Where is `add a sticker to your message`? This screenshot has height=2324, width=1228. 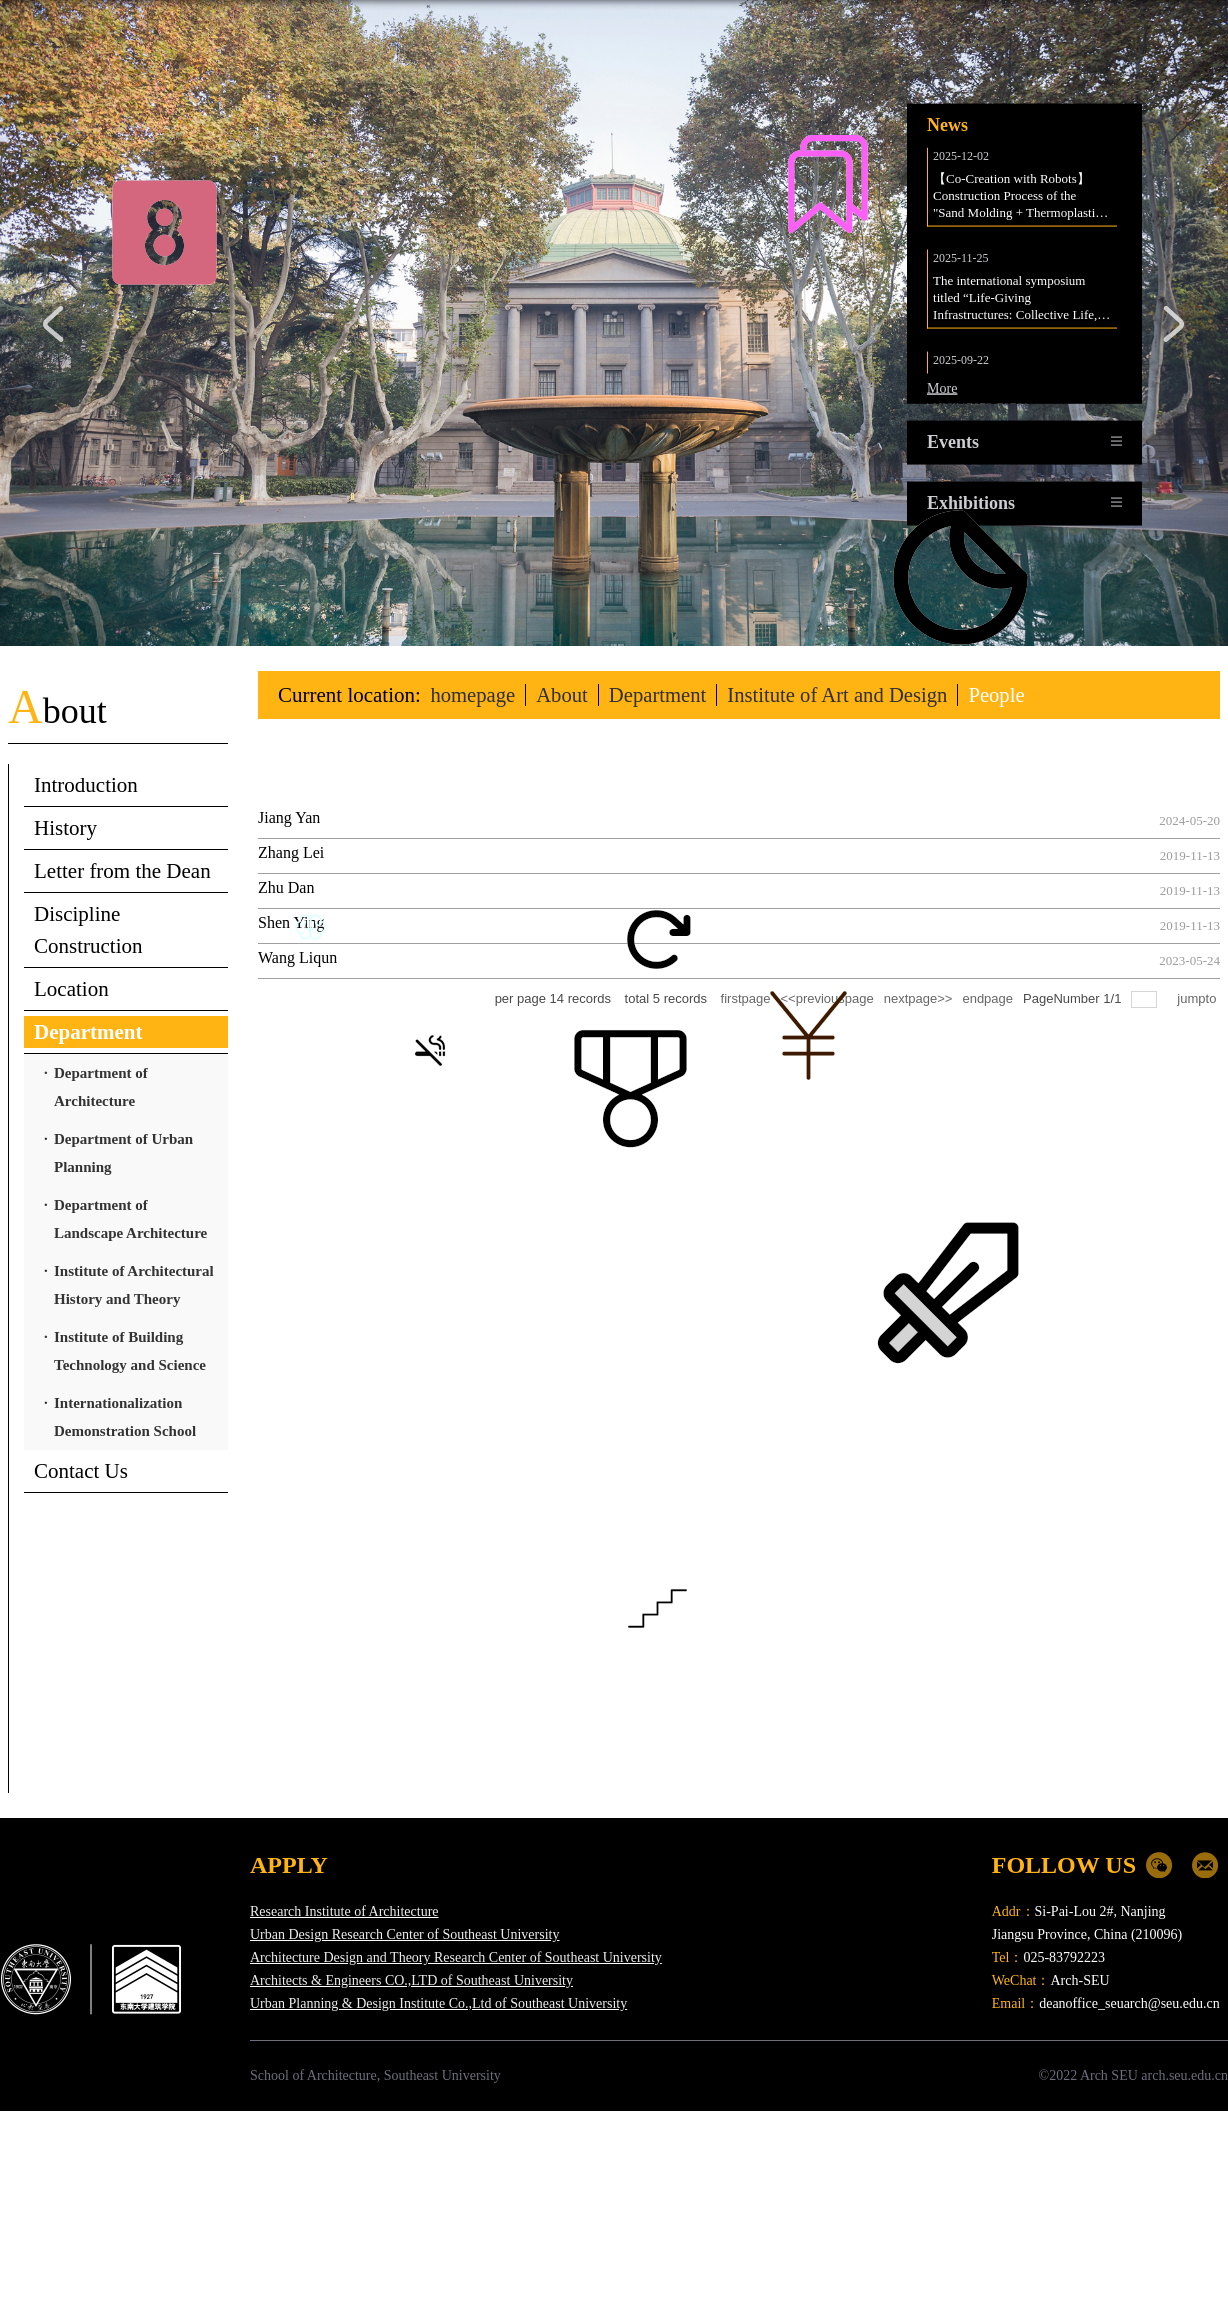 add a sticker to your message is located at coordinates (960, 577).